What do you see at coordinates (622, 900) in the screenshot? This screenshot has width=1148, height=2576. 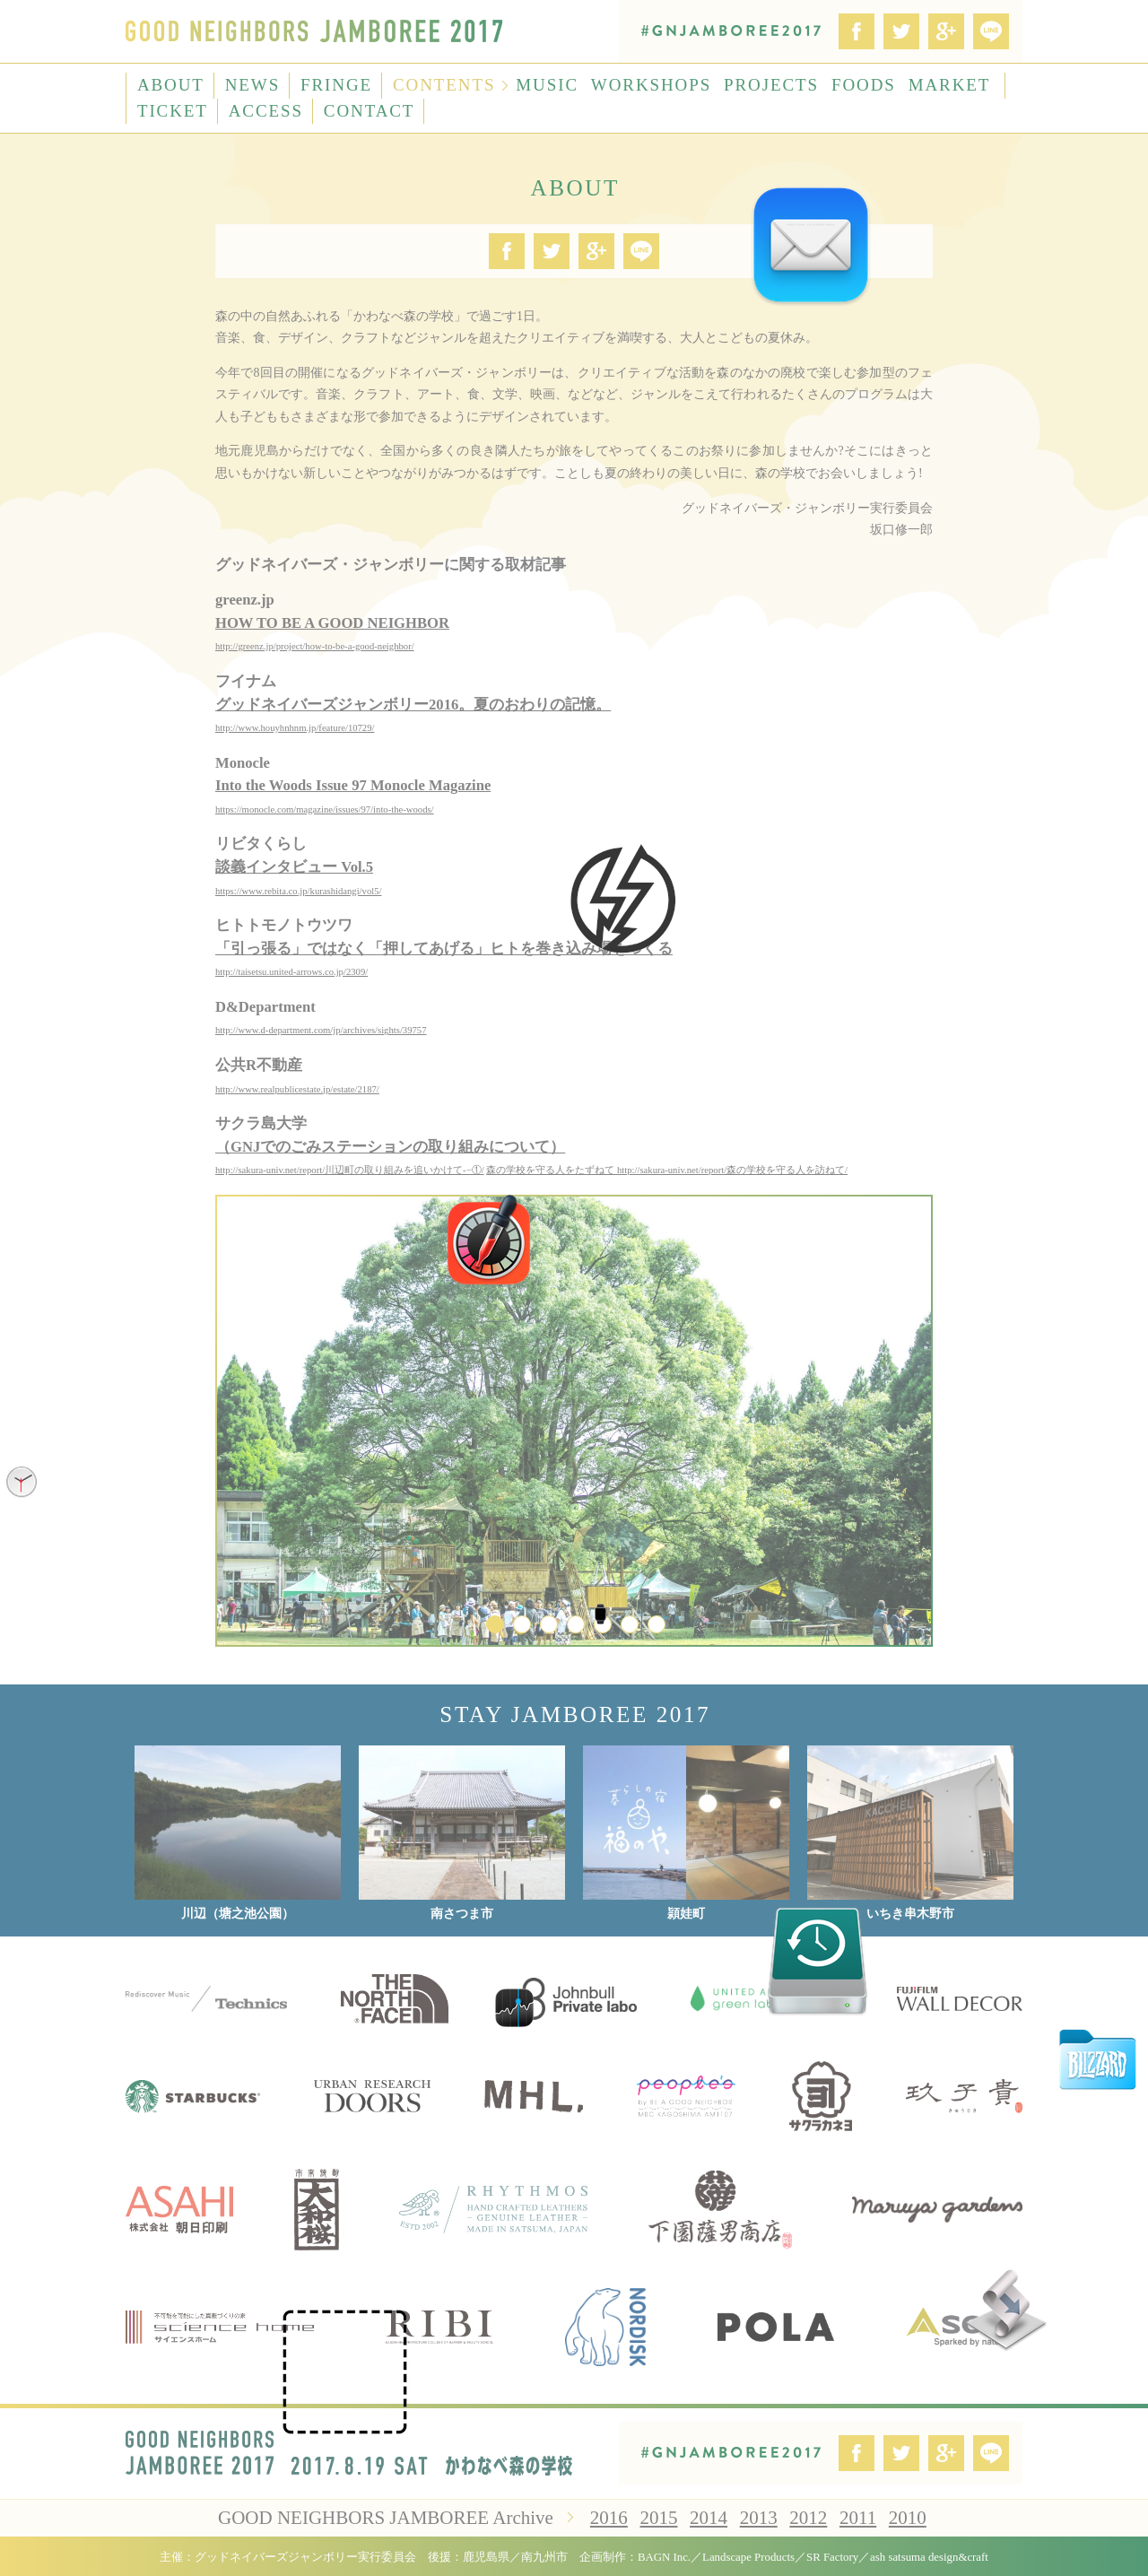 I see `access thunderbolt port settings` at bounding box center [622, 900].